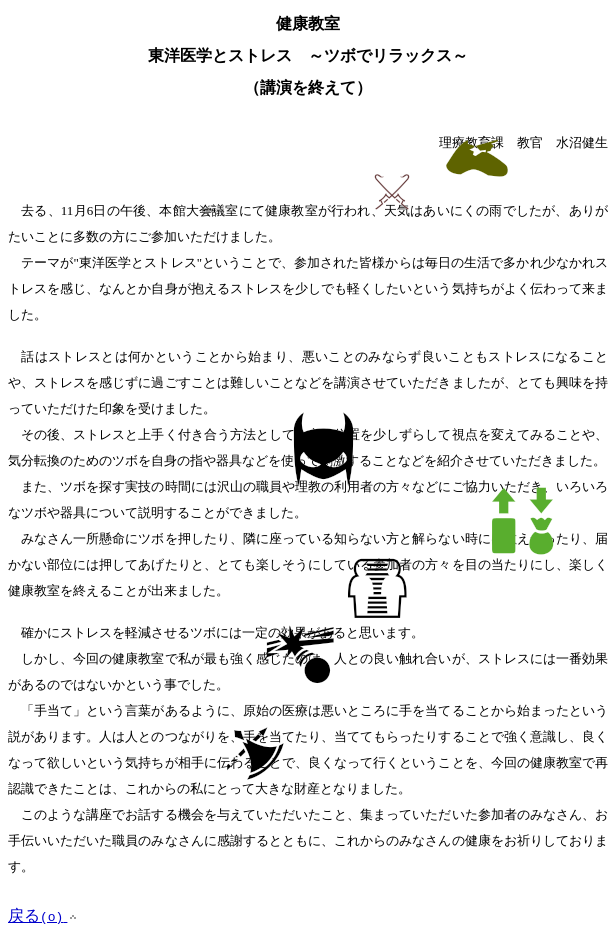 The image size is (608, 935). I want to click on view connection or relationship status between users, so click(377, 588).